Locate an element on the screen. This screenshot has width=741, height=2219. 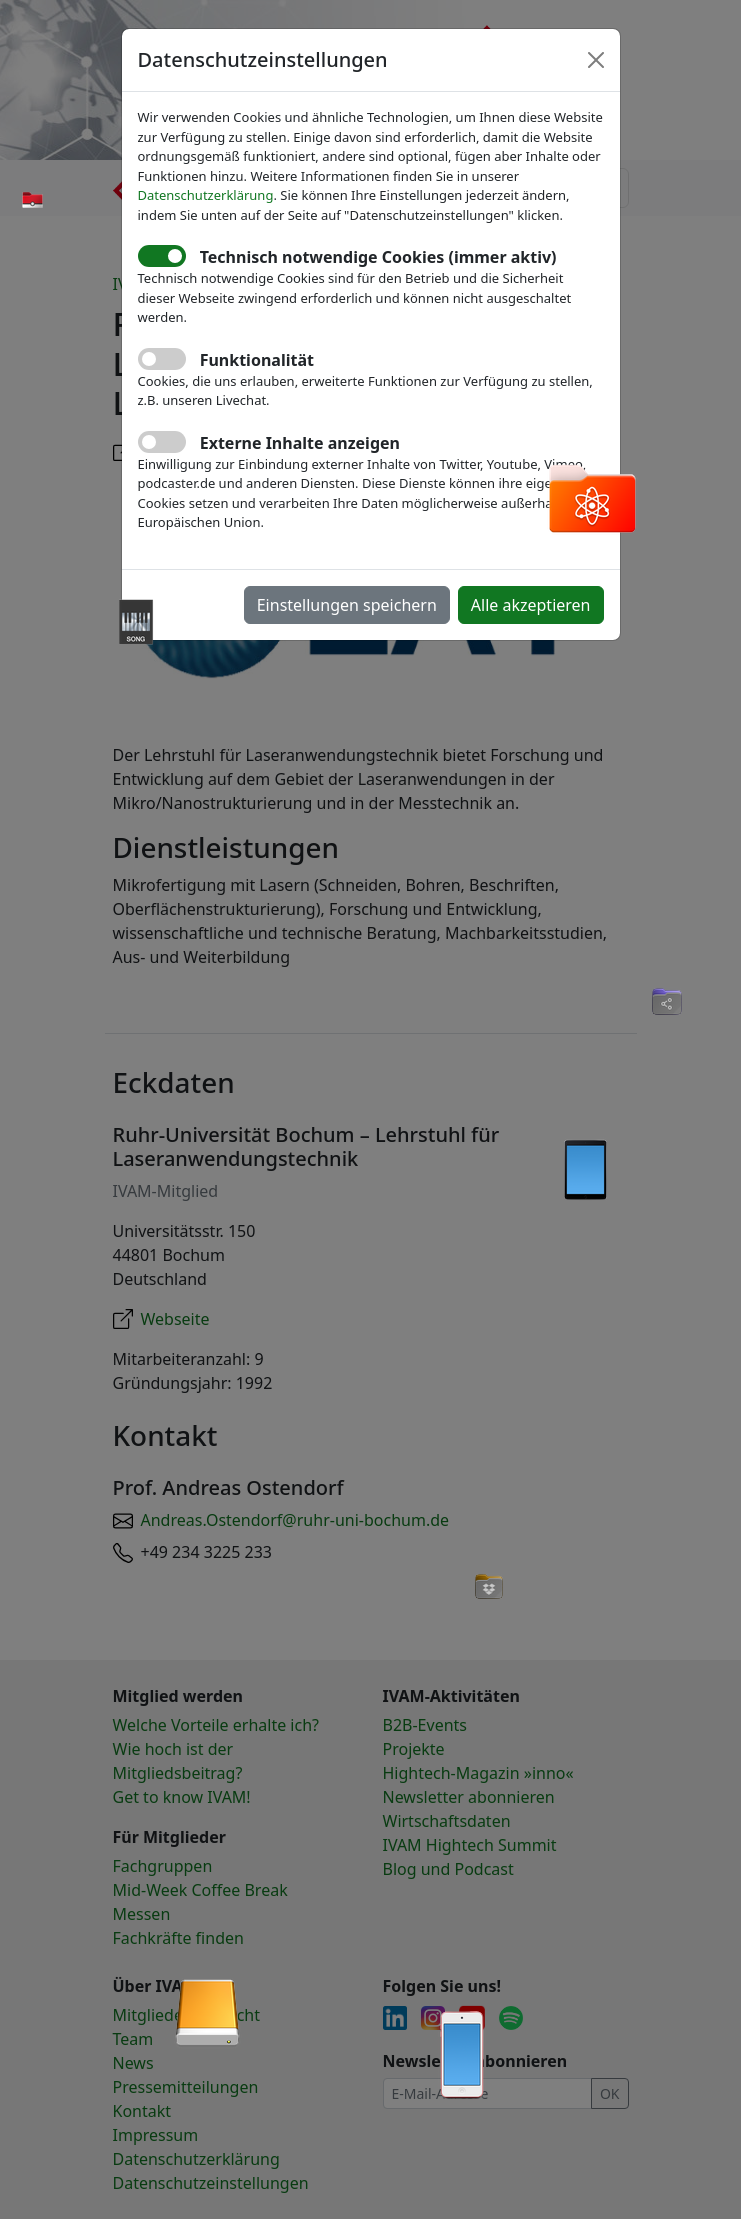
open physics course materials folder is located at coordinates (592, 501).